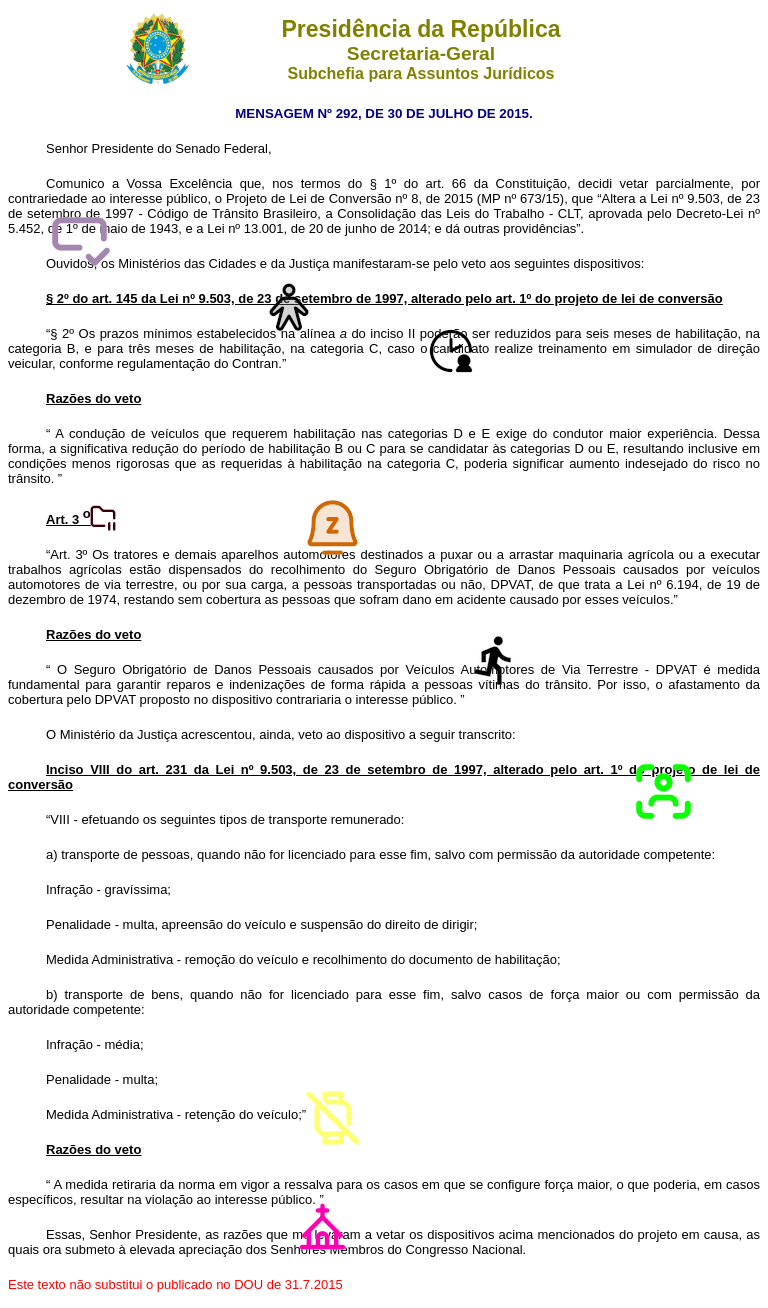 This screenshot has height=1308, width=768. What do you see at coordinates (79, 235) in the screenshot?
I see `input field validated successfully` at bounding box center [79, 235].